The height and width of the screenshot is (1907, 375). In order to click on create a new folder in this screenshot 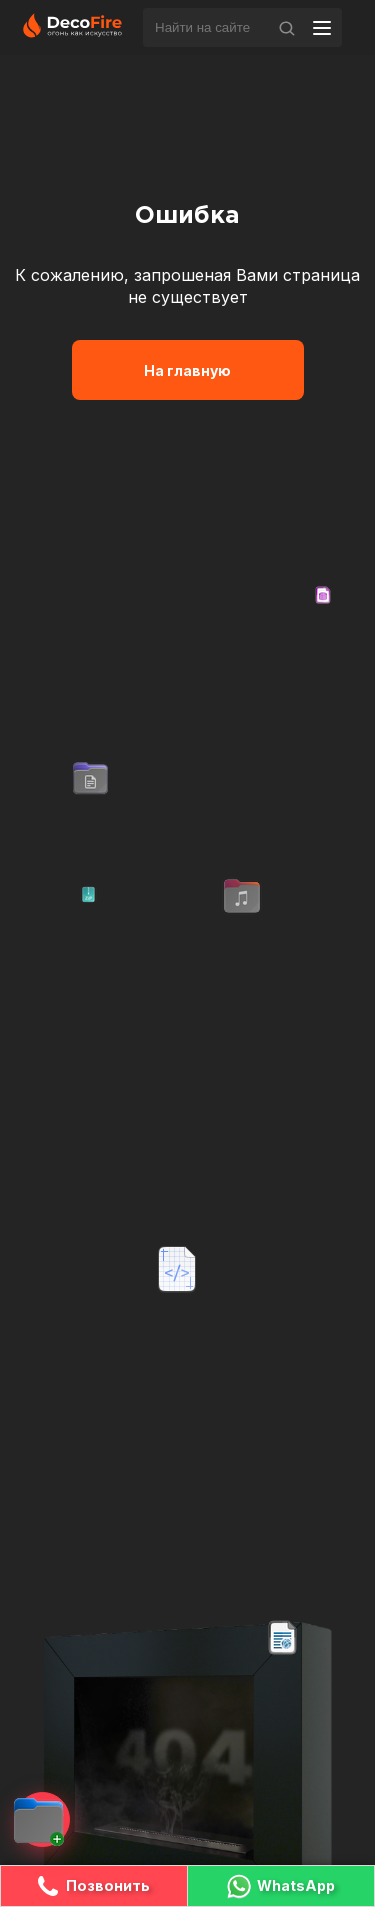, I will do `click(38, 1820)`.